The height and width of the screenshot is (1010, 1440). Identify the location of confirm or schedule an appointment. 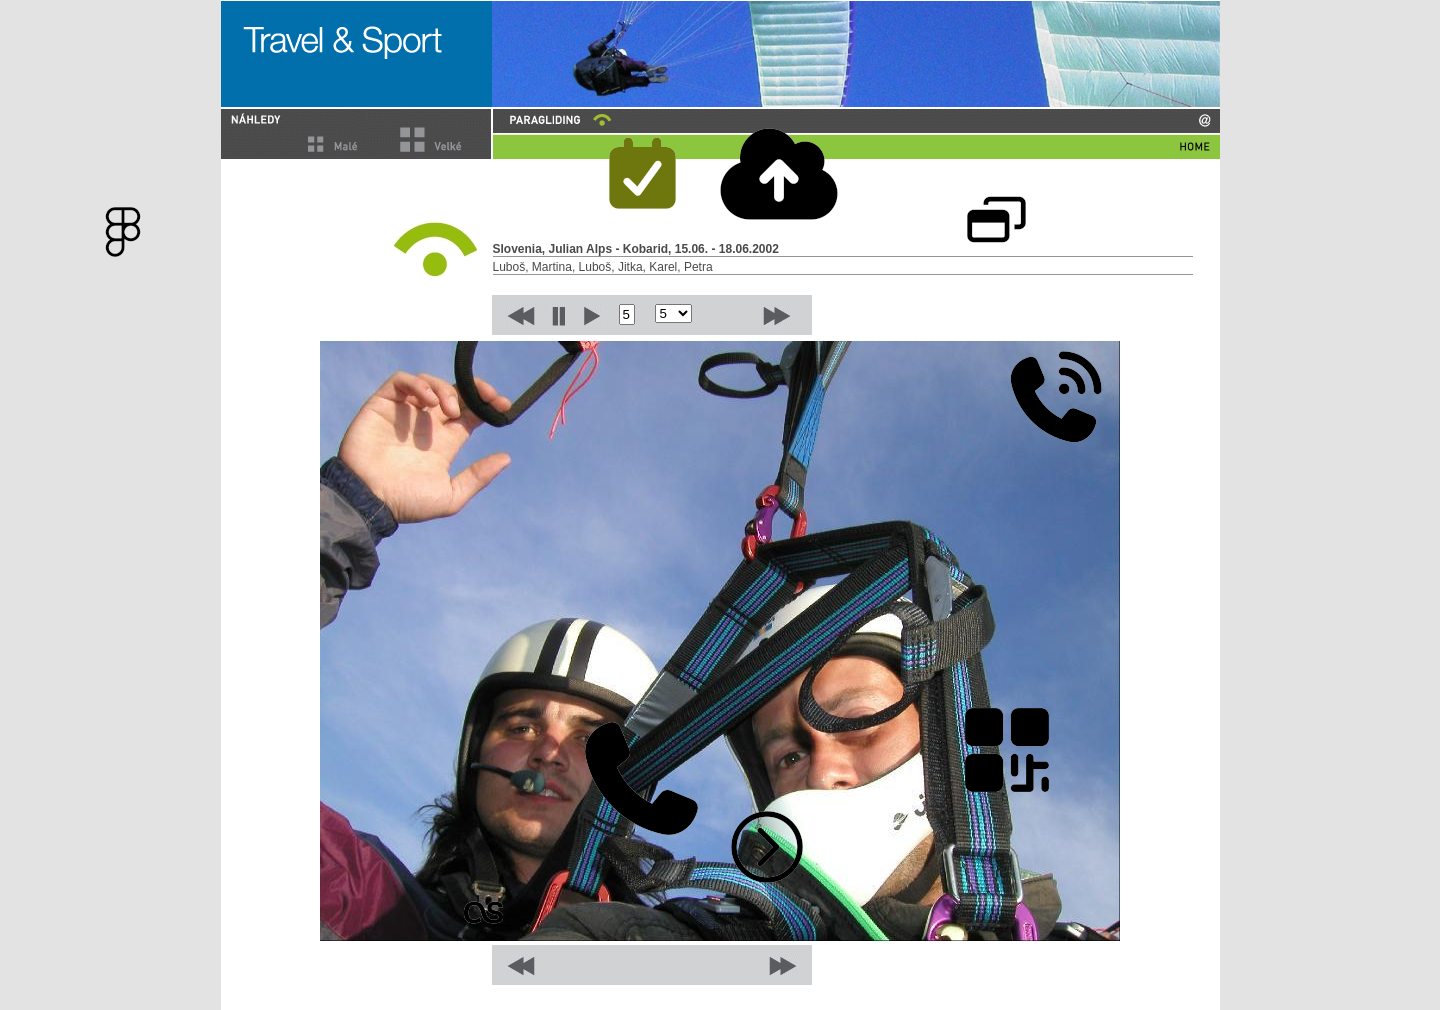
(642, 175).